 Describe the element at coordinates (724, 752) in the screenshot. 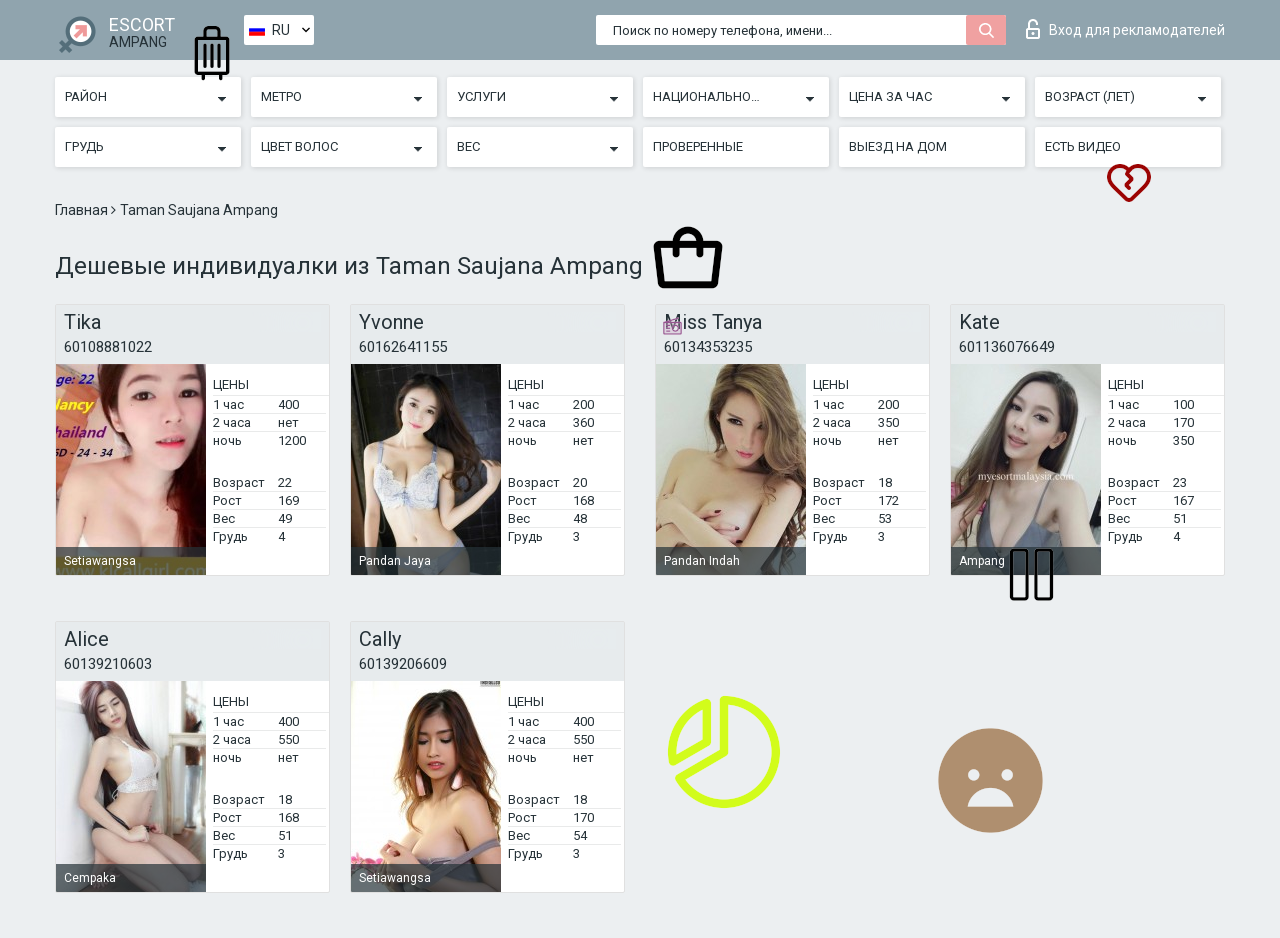

I see `view analytics or statistics breakdown` at that location.